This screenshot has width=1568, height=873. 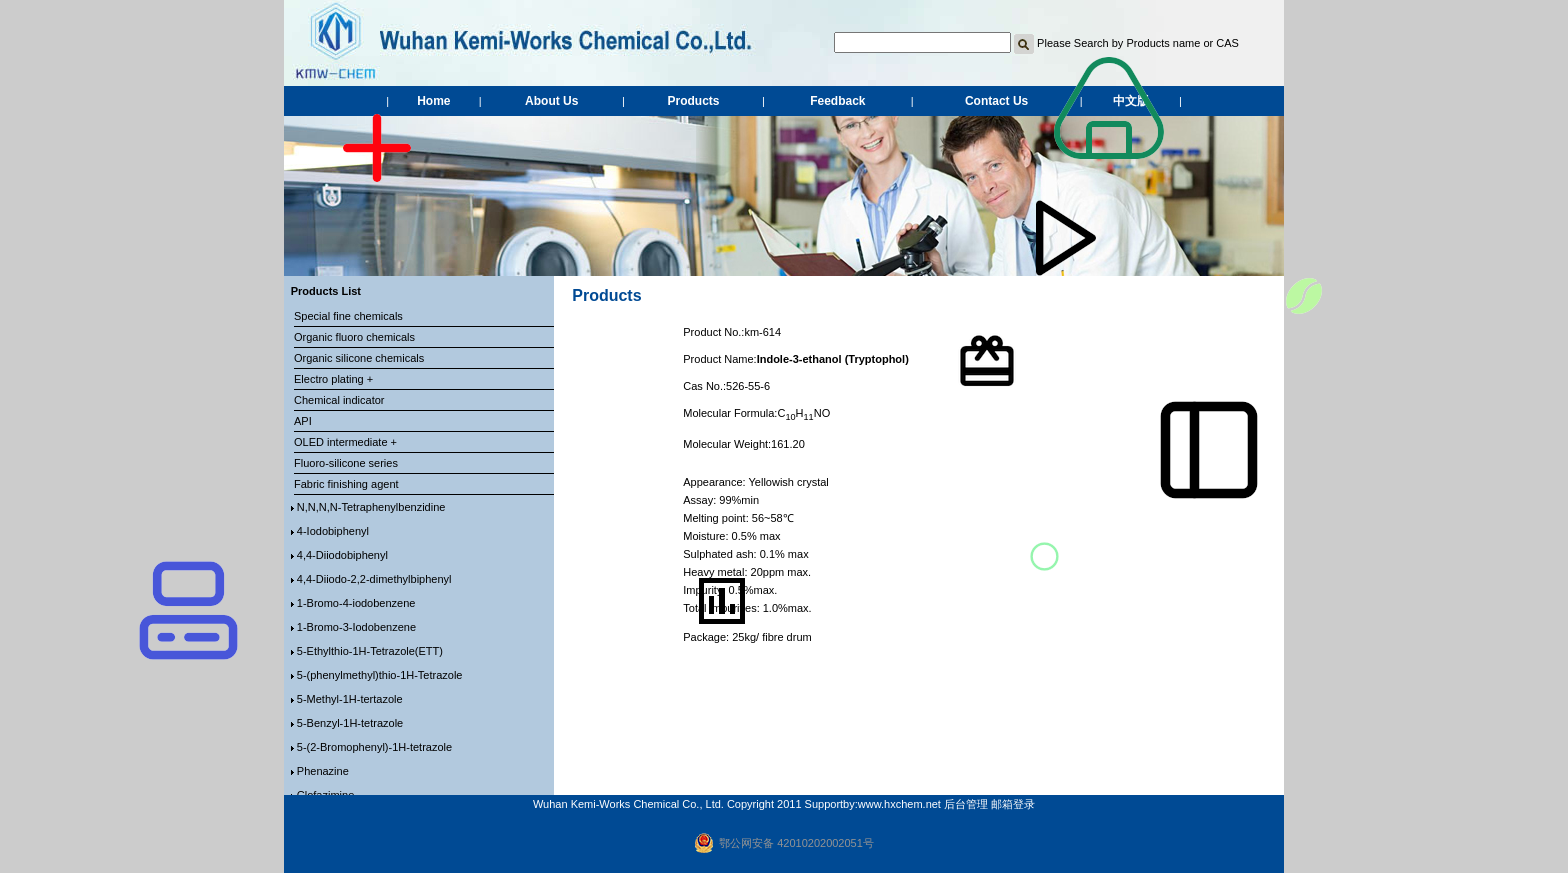 I want to click on browse coffee shops or cafés nearby, so click(x=1304, y=296).